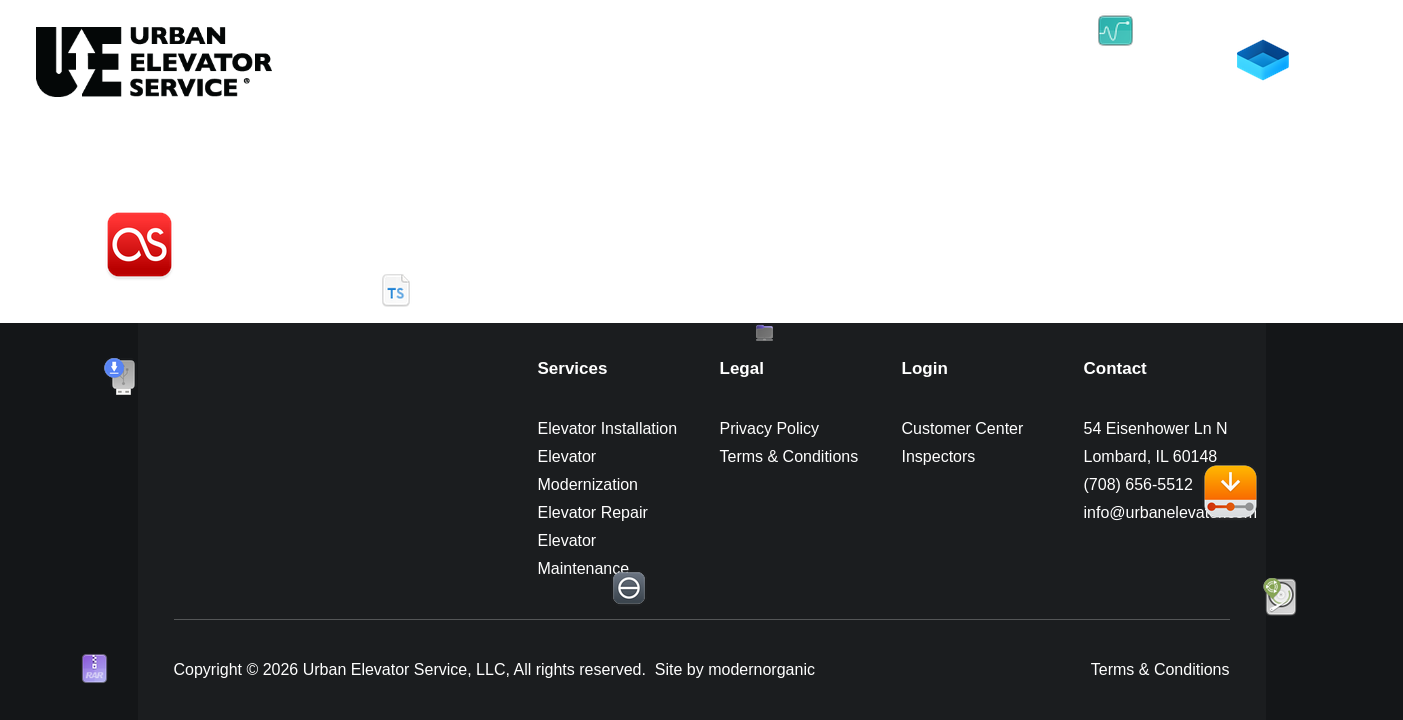 The image size is (1403, 720). I want to click on open the Last.fm app, so click(139, 244).